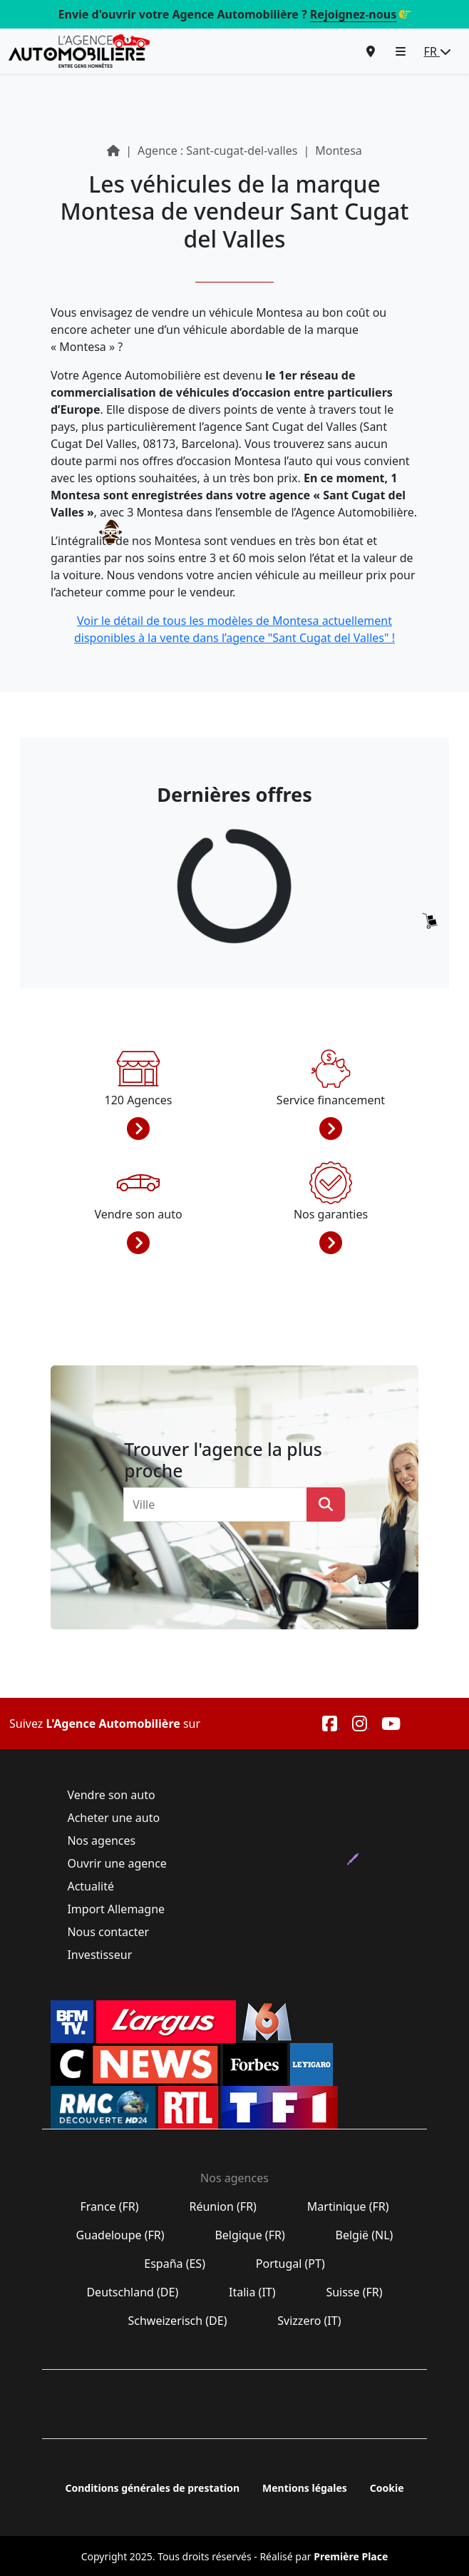  Describe the element at coordinates (353, 1859) in the screenshot. I see `select sword or melee weapon in game` at that location.